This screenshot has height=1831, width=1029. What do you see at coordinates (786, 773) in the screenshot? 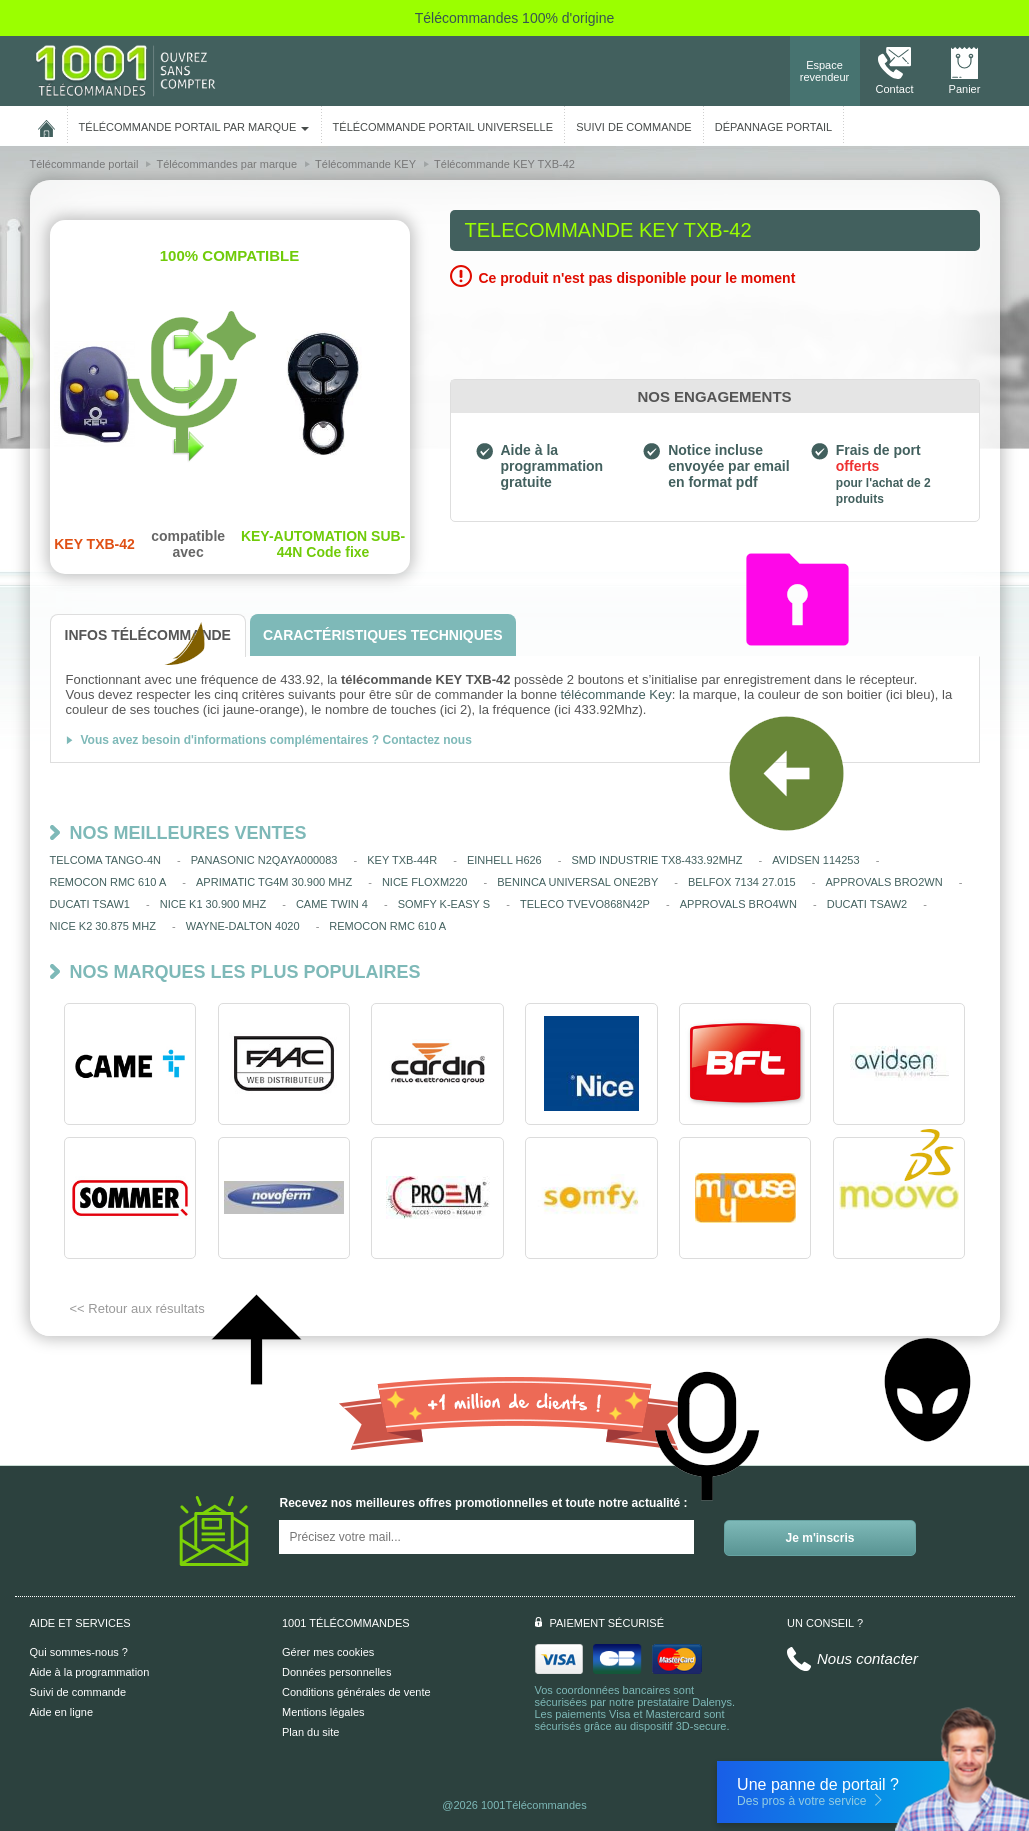
I see `go back to the previous screen` at bounding box center [786, 773].